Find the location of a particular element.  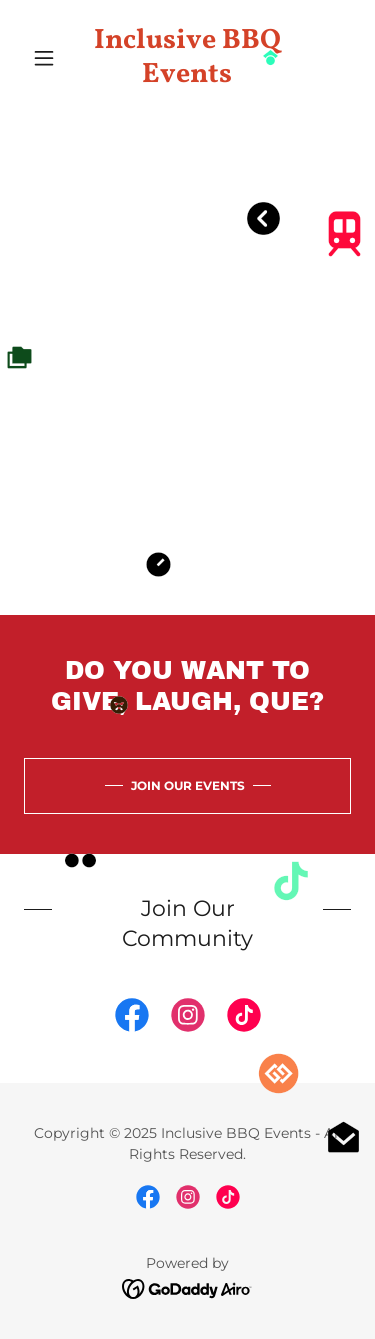

go back to the previous screen is located at coordinates (263, 218).